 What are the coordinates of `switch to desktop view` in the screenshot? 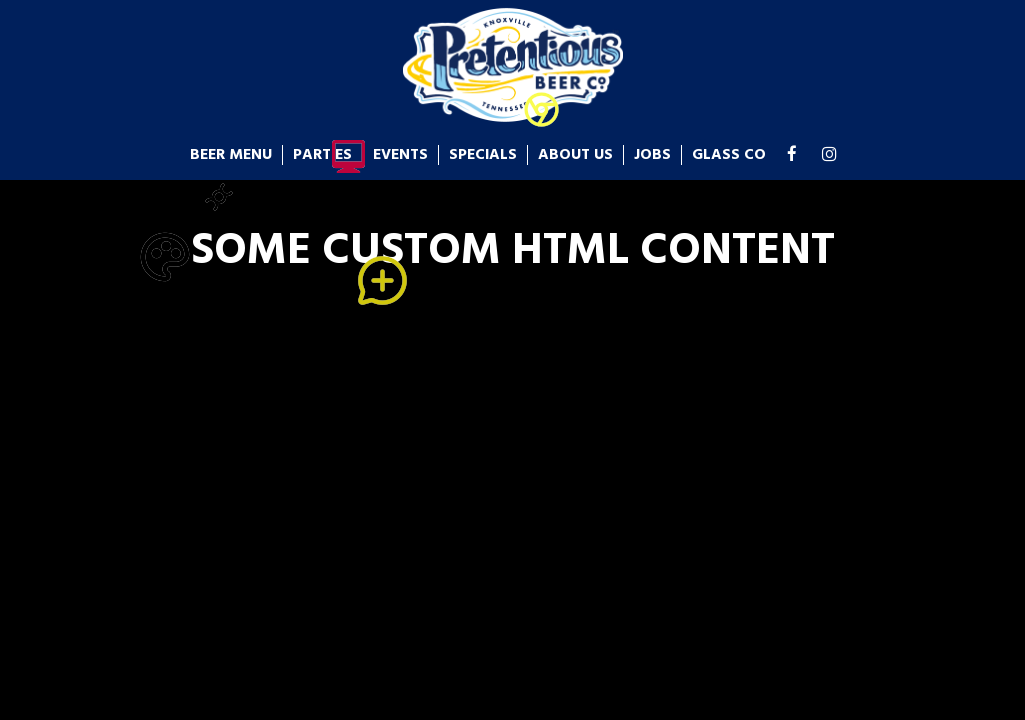 It's located at (348, 156).